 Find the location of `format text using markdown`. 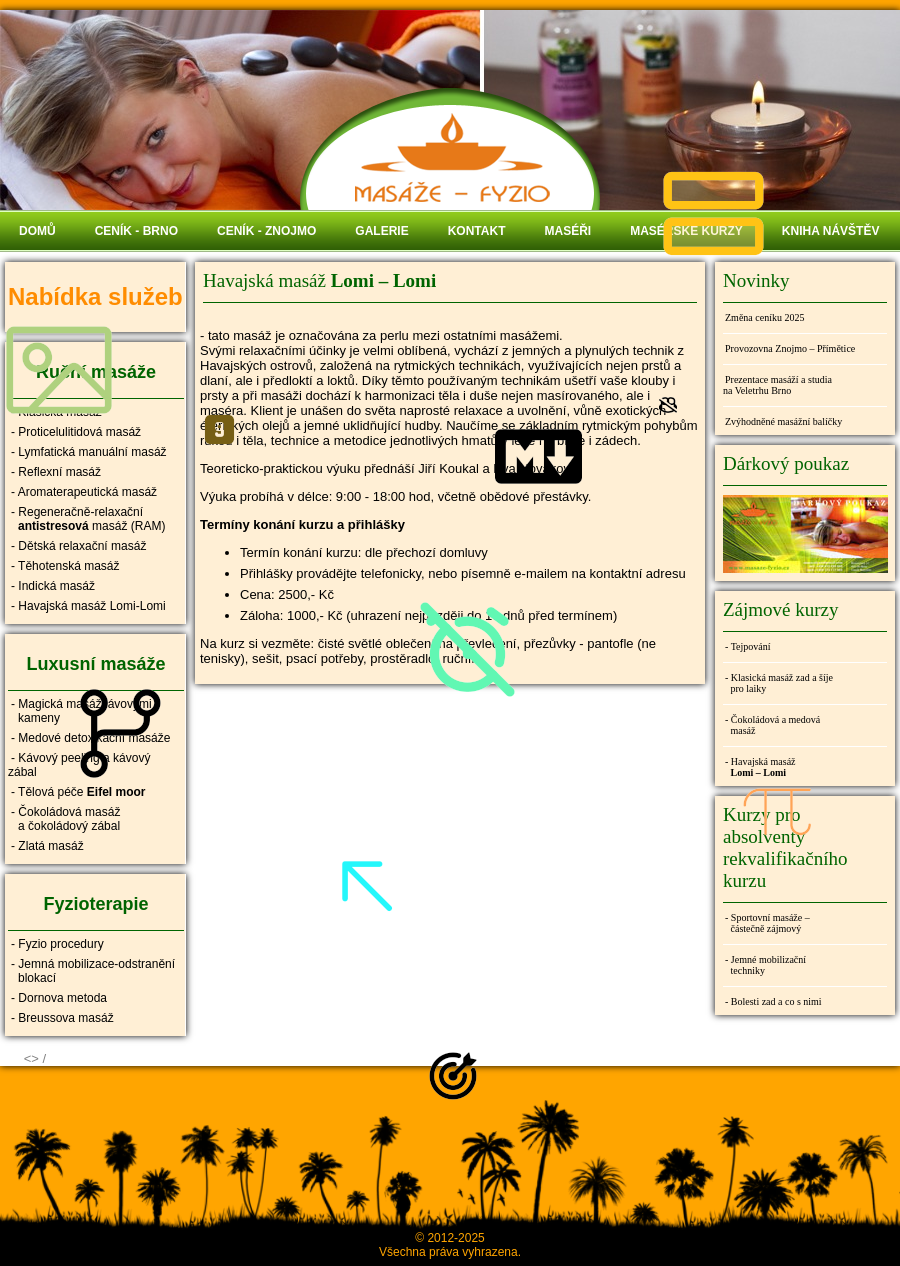

format text using markdown is located at coordinates (538, 456).